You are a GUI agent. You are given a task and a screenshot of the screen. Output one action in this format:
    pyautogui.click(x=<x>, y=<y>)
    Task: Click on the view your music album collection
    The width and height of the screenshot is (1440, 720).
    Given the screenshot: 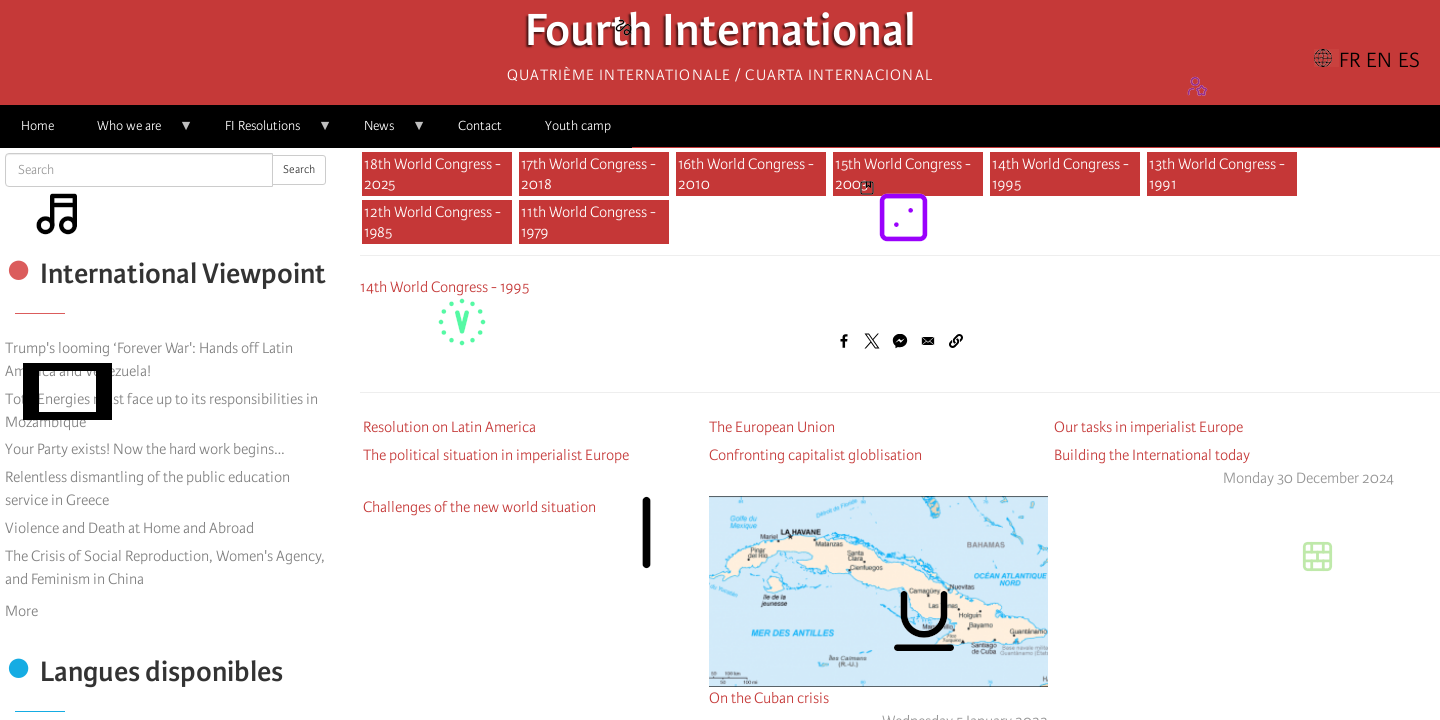 What is the action you would take?
    pyautogui.click(x=867, y=188)
    